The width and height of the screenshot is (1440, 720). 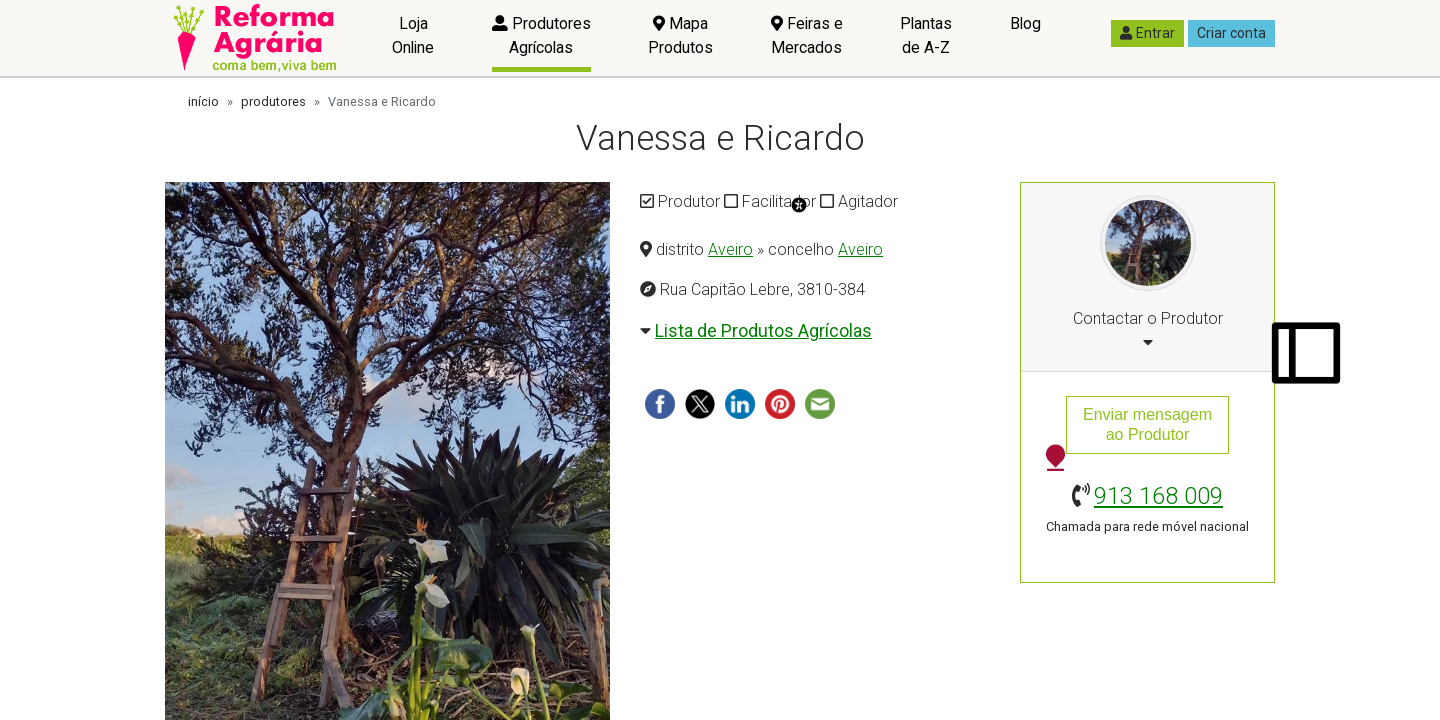 I want to click on mark a location on the map, so click(x=1055, y=456).